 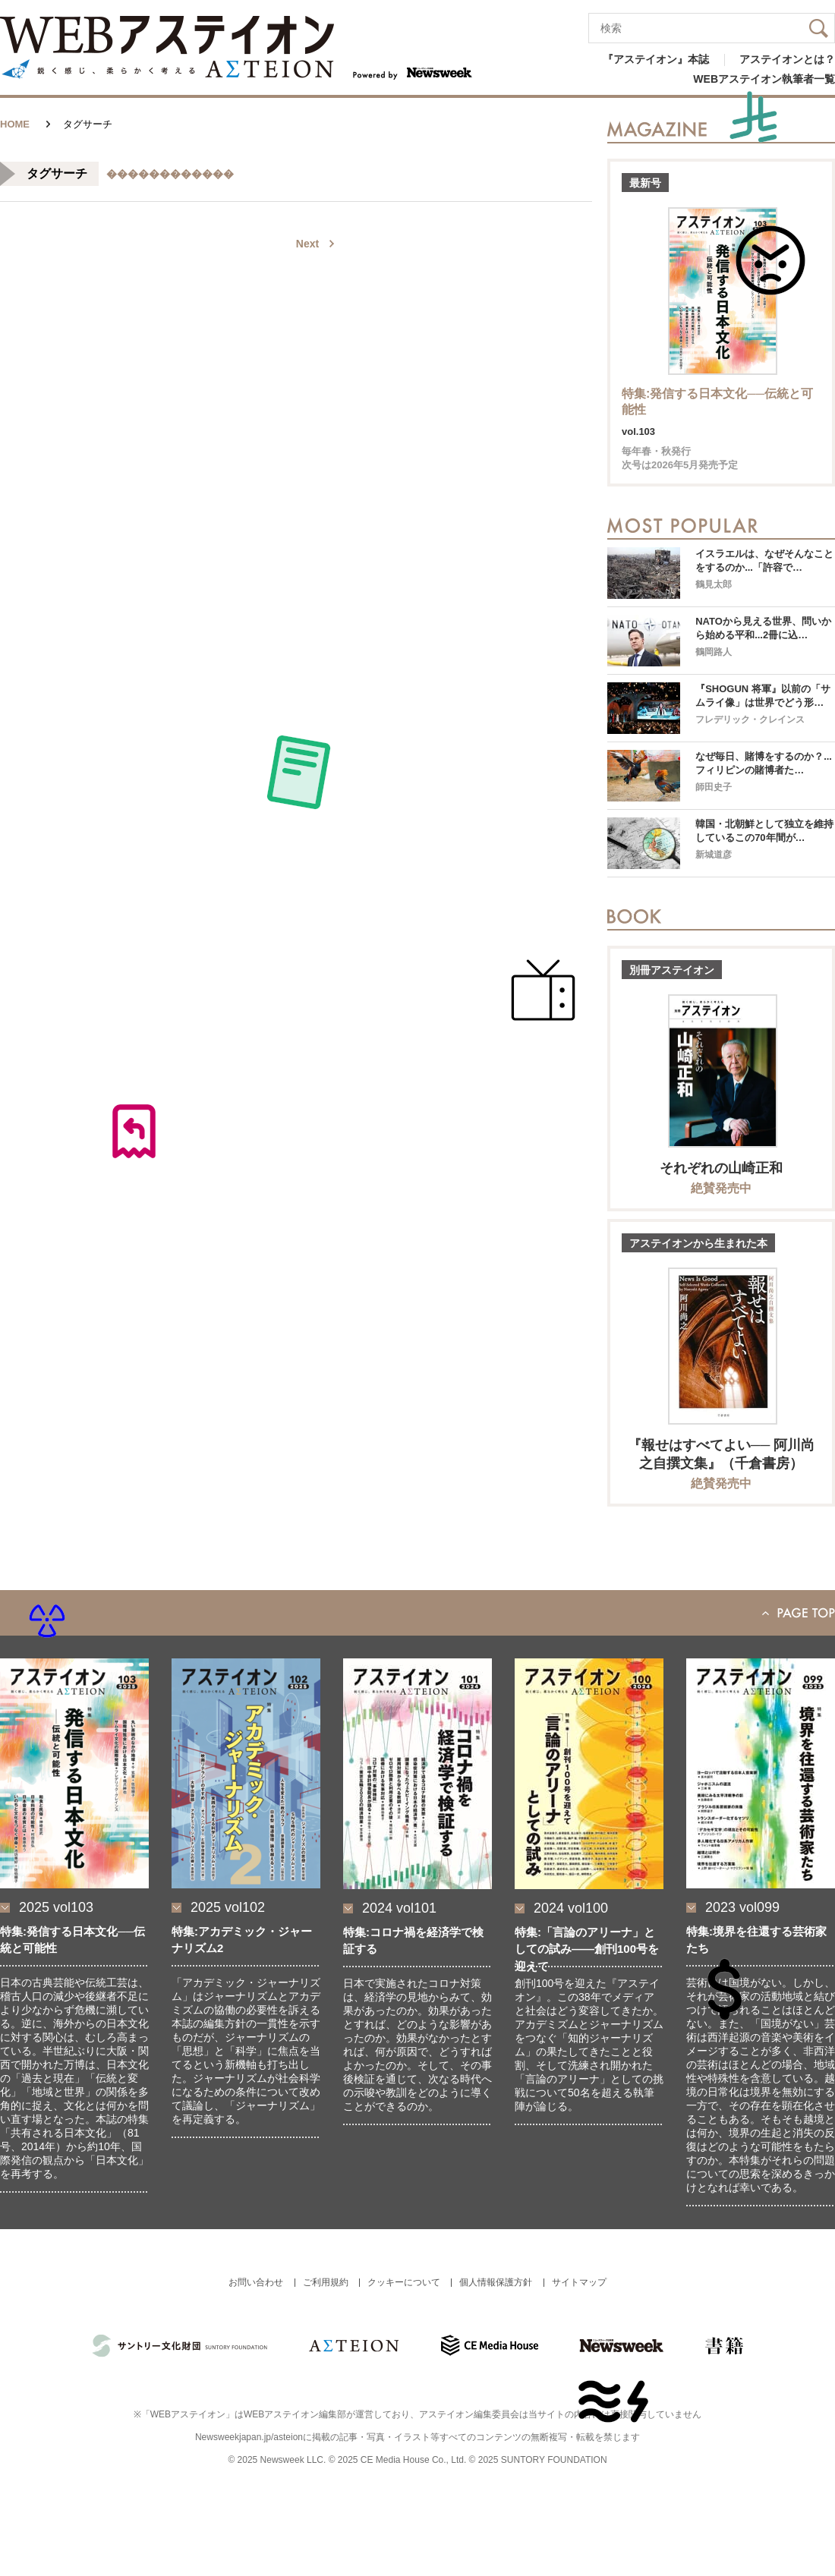 I want to click on indicates price or amount in Saudi riyals, so click(x=755, y=118).